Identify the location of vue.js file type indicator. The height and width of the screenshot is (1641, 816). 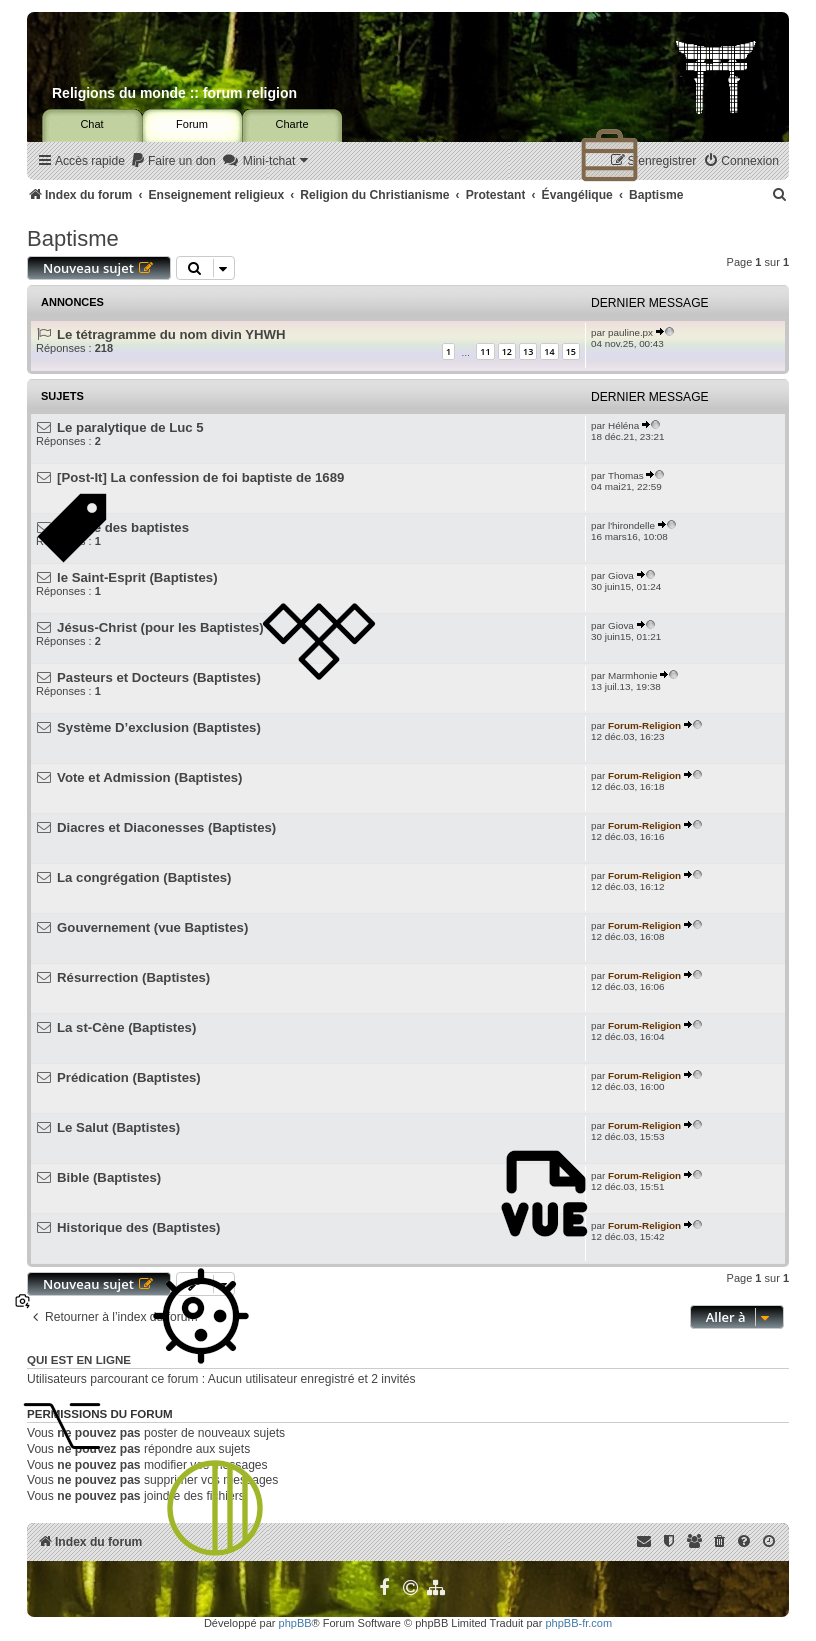
(546, 1197).